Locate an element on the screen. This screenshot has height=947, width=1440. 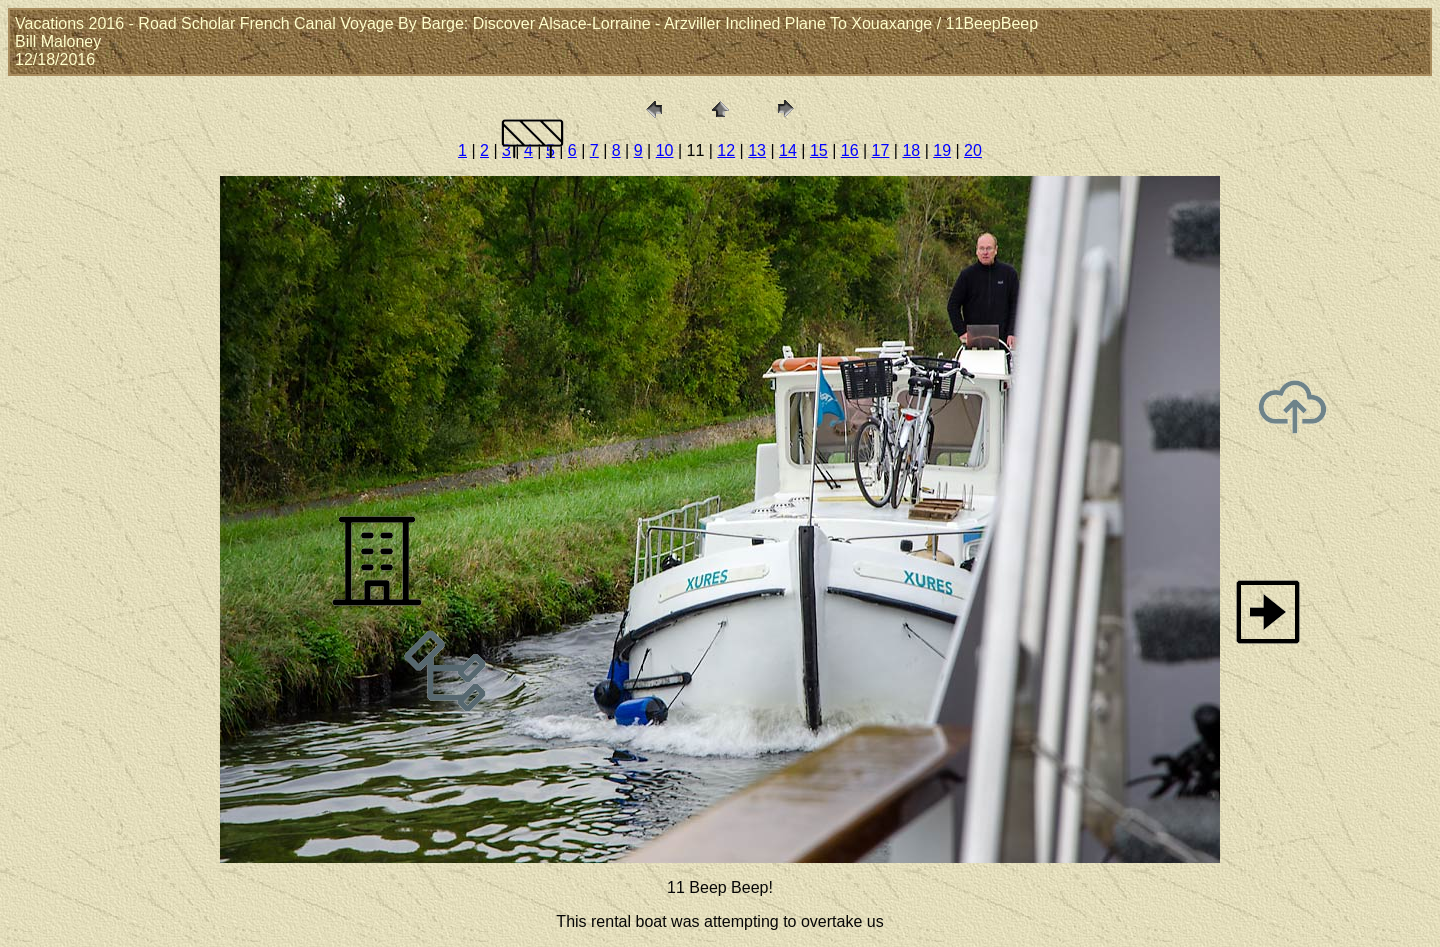
upload file to cloud storage is located at coordinates (1292, 404).